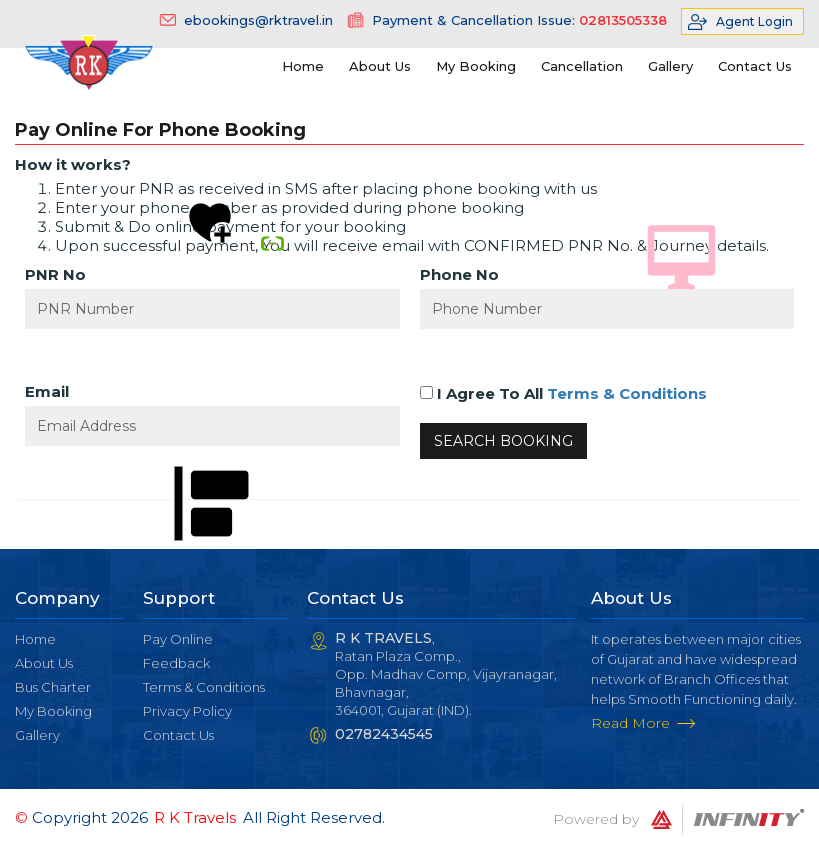 The image size is (819, 849). I want to click on add to favorites, so click(210, 222).